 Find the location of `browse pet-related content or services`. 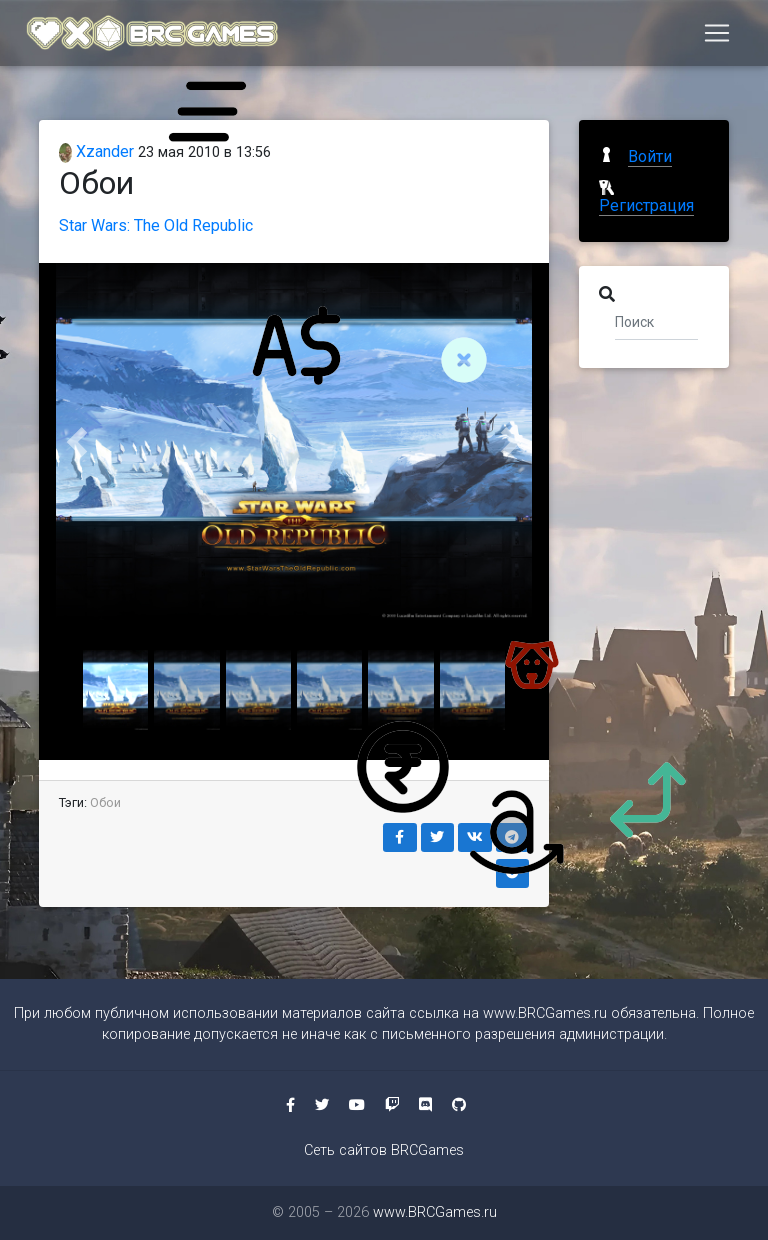

browse pet-related content or services is located at coordinates (532, 665).